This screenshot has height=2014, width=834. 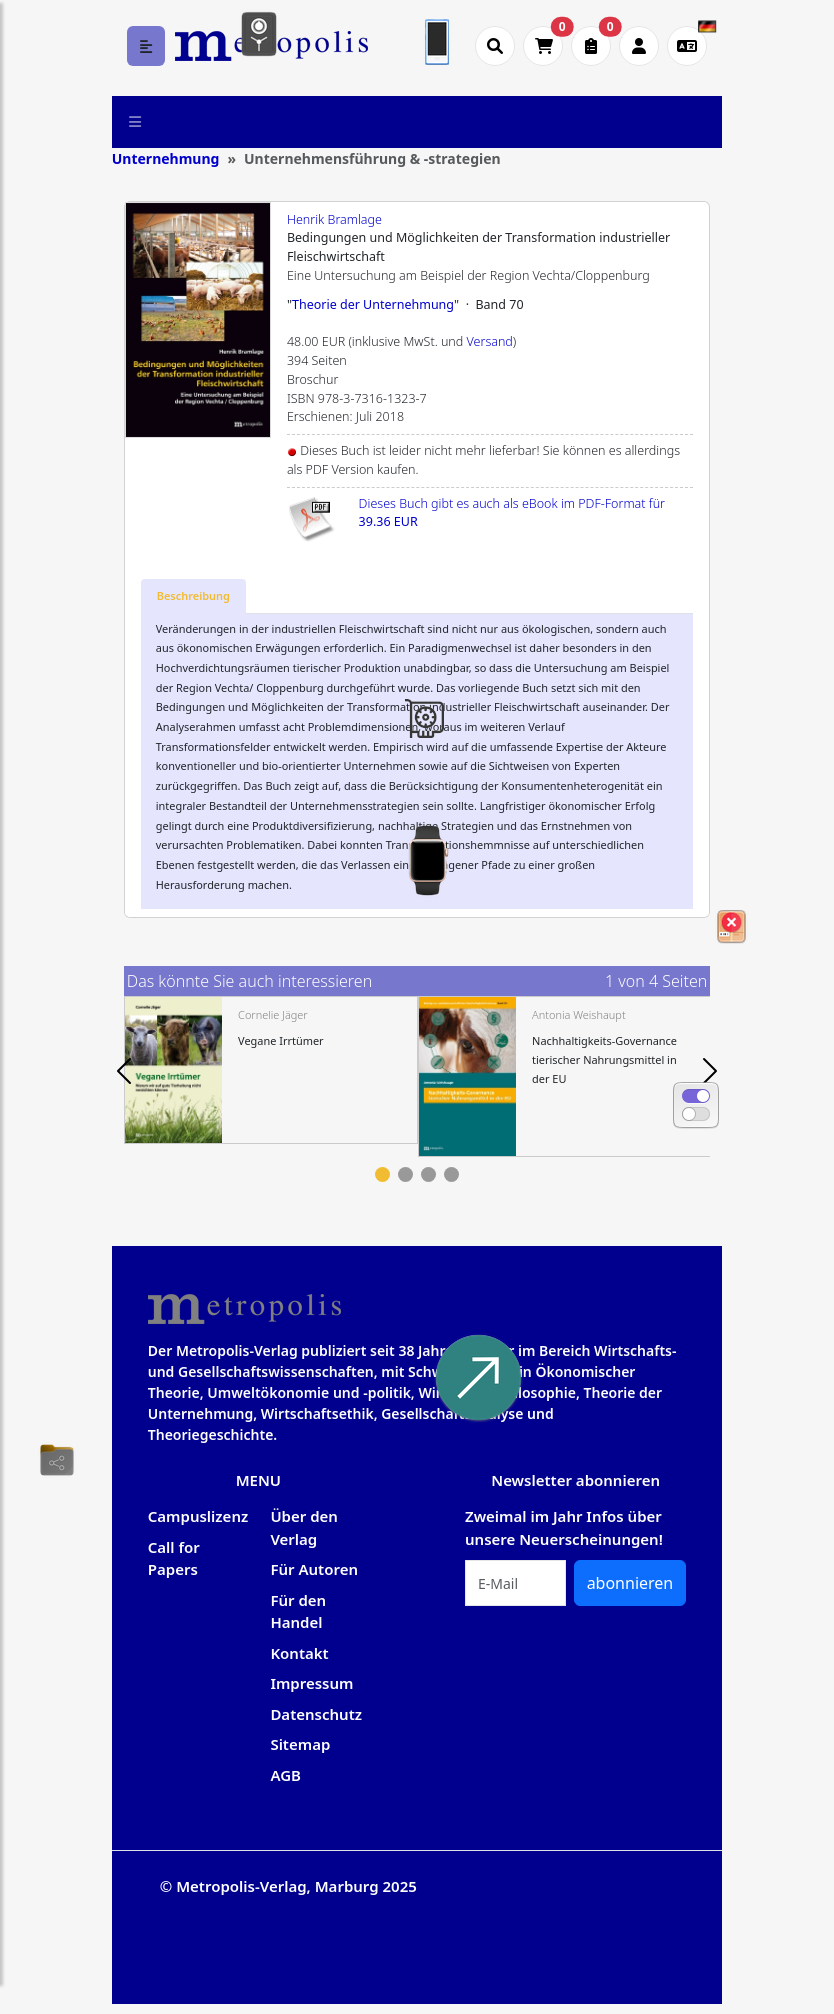 I want to click on indicates a package is queued for removal, so click(x=731, y=926).